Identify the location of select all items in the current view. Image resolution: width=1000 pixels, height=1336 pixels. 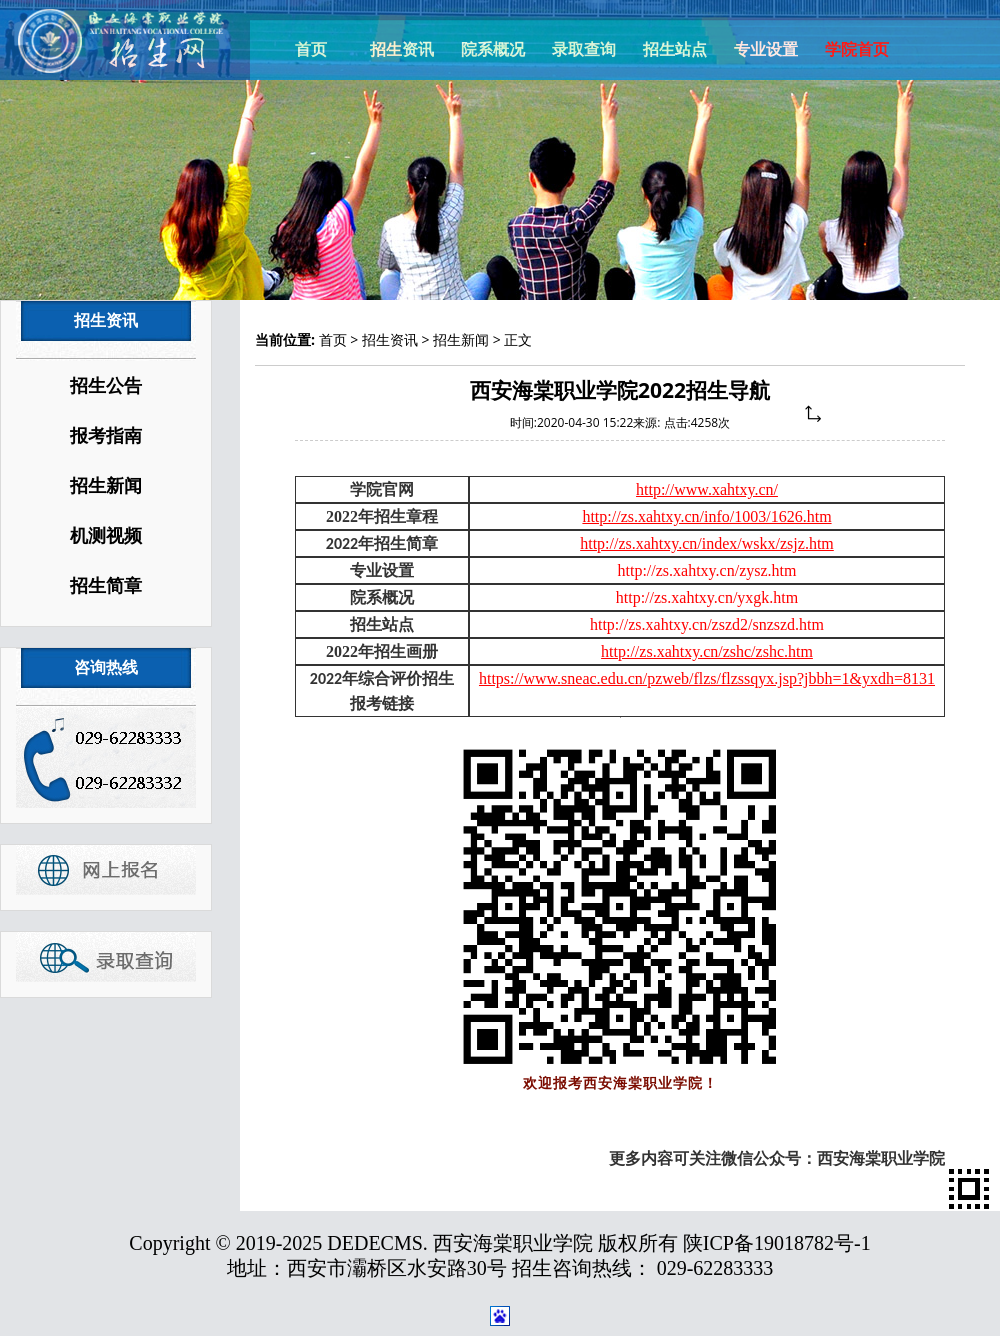
(969, 1189).